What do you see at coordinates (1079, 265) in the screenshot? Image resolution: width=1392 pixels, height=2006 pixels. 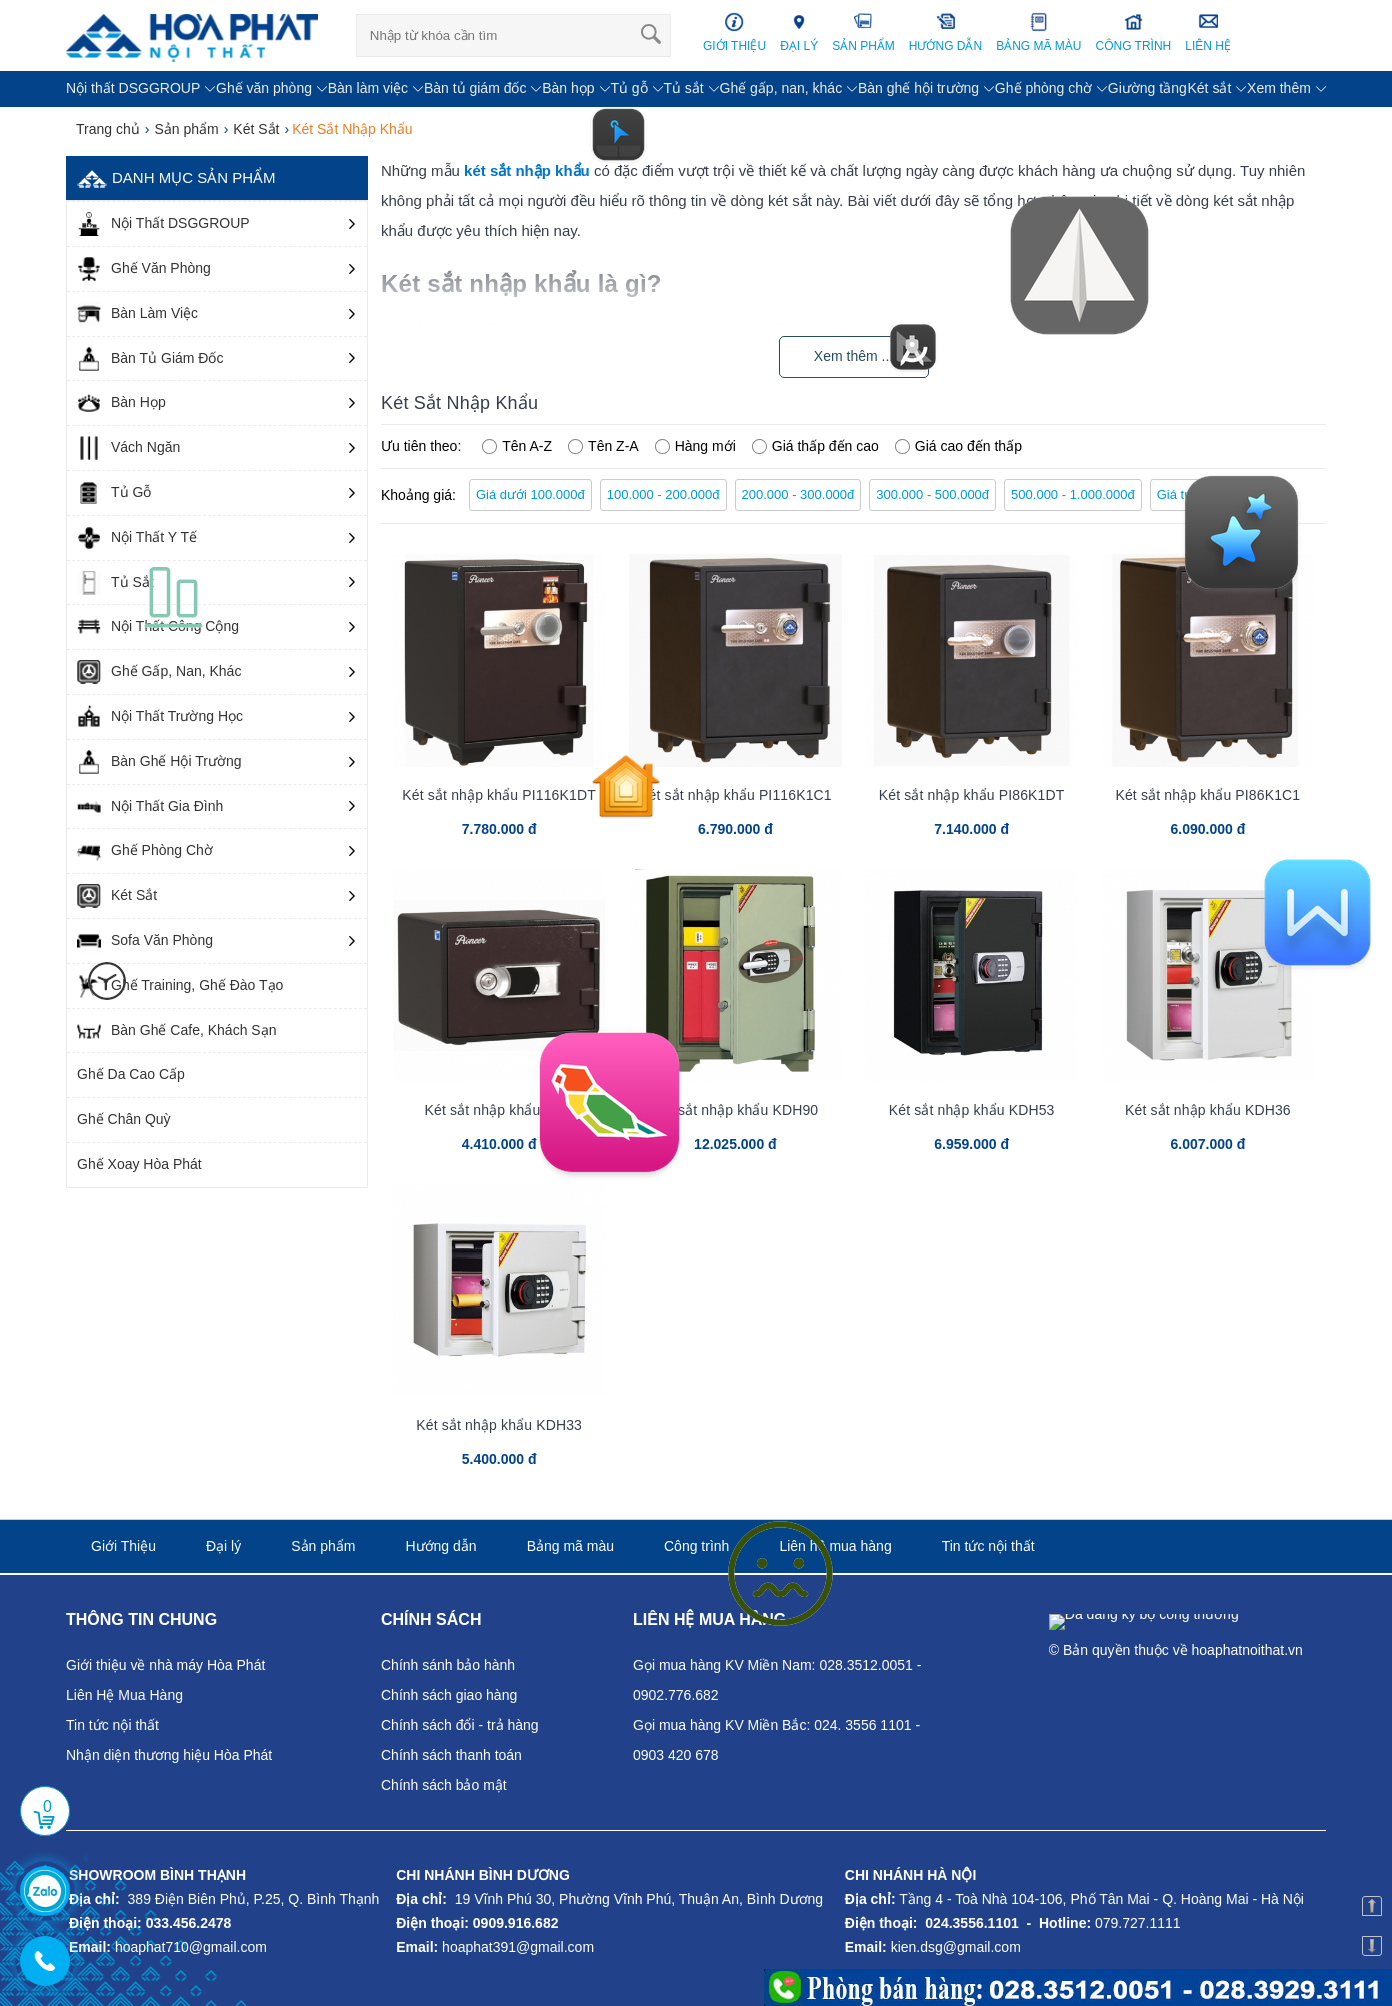 I see `send or share content` at bounding box center [1079, 265].